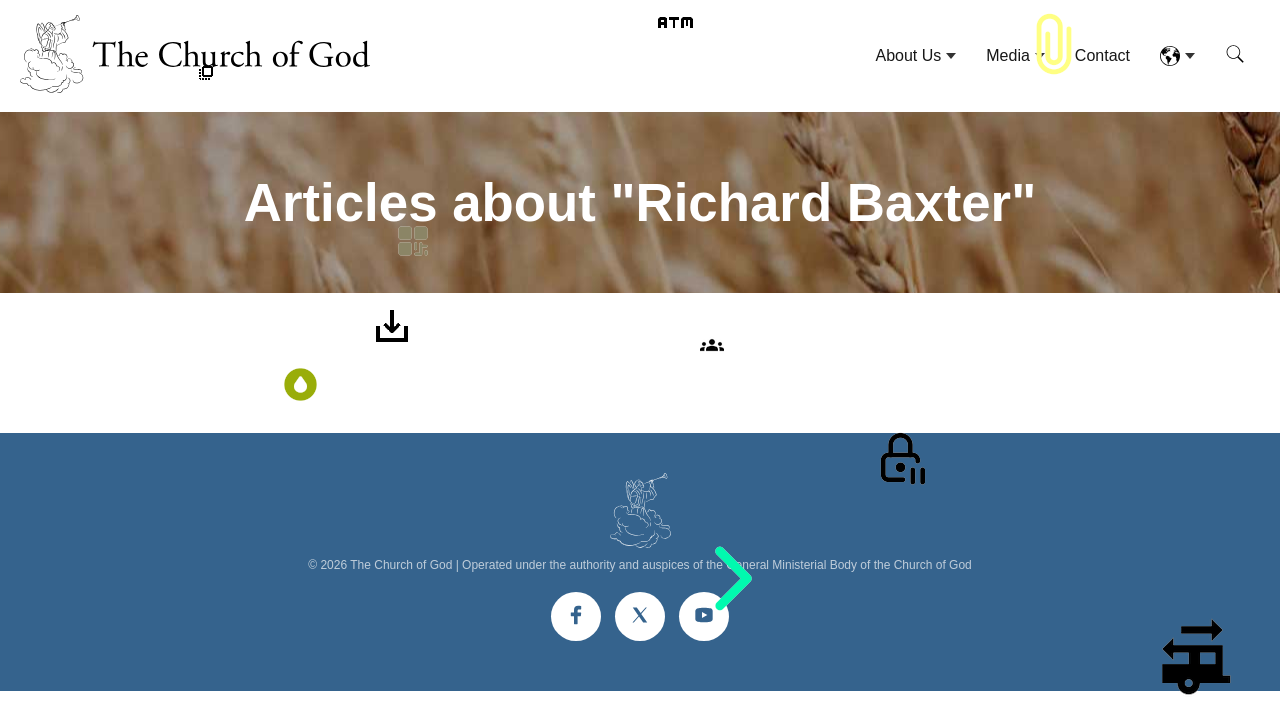 This screenshot has width=1280, height=720. What do you see at coordinates (392, 326) in the screenshot?
I see `download file to device` at bounding box center [392, 326].